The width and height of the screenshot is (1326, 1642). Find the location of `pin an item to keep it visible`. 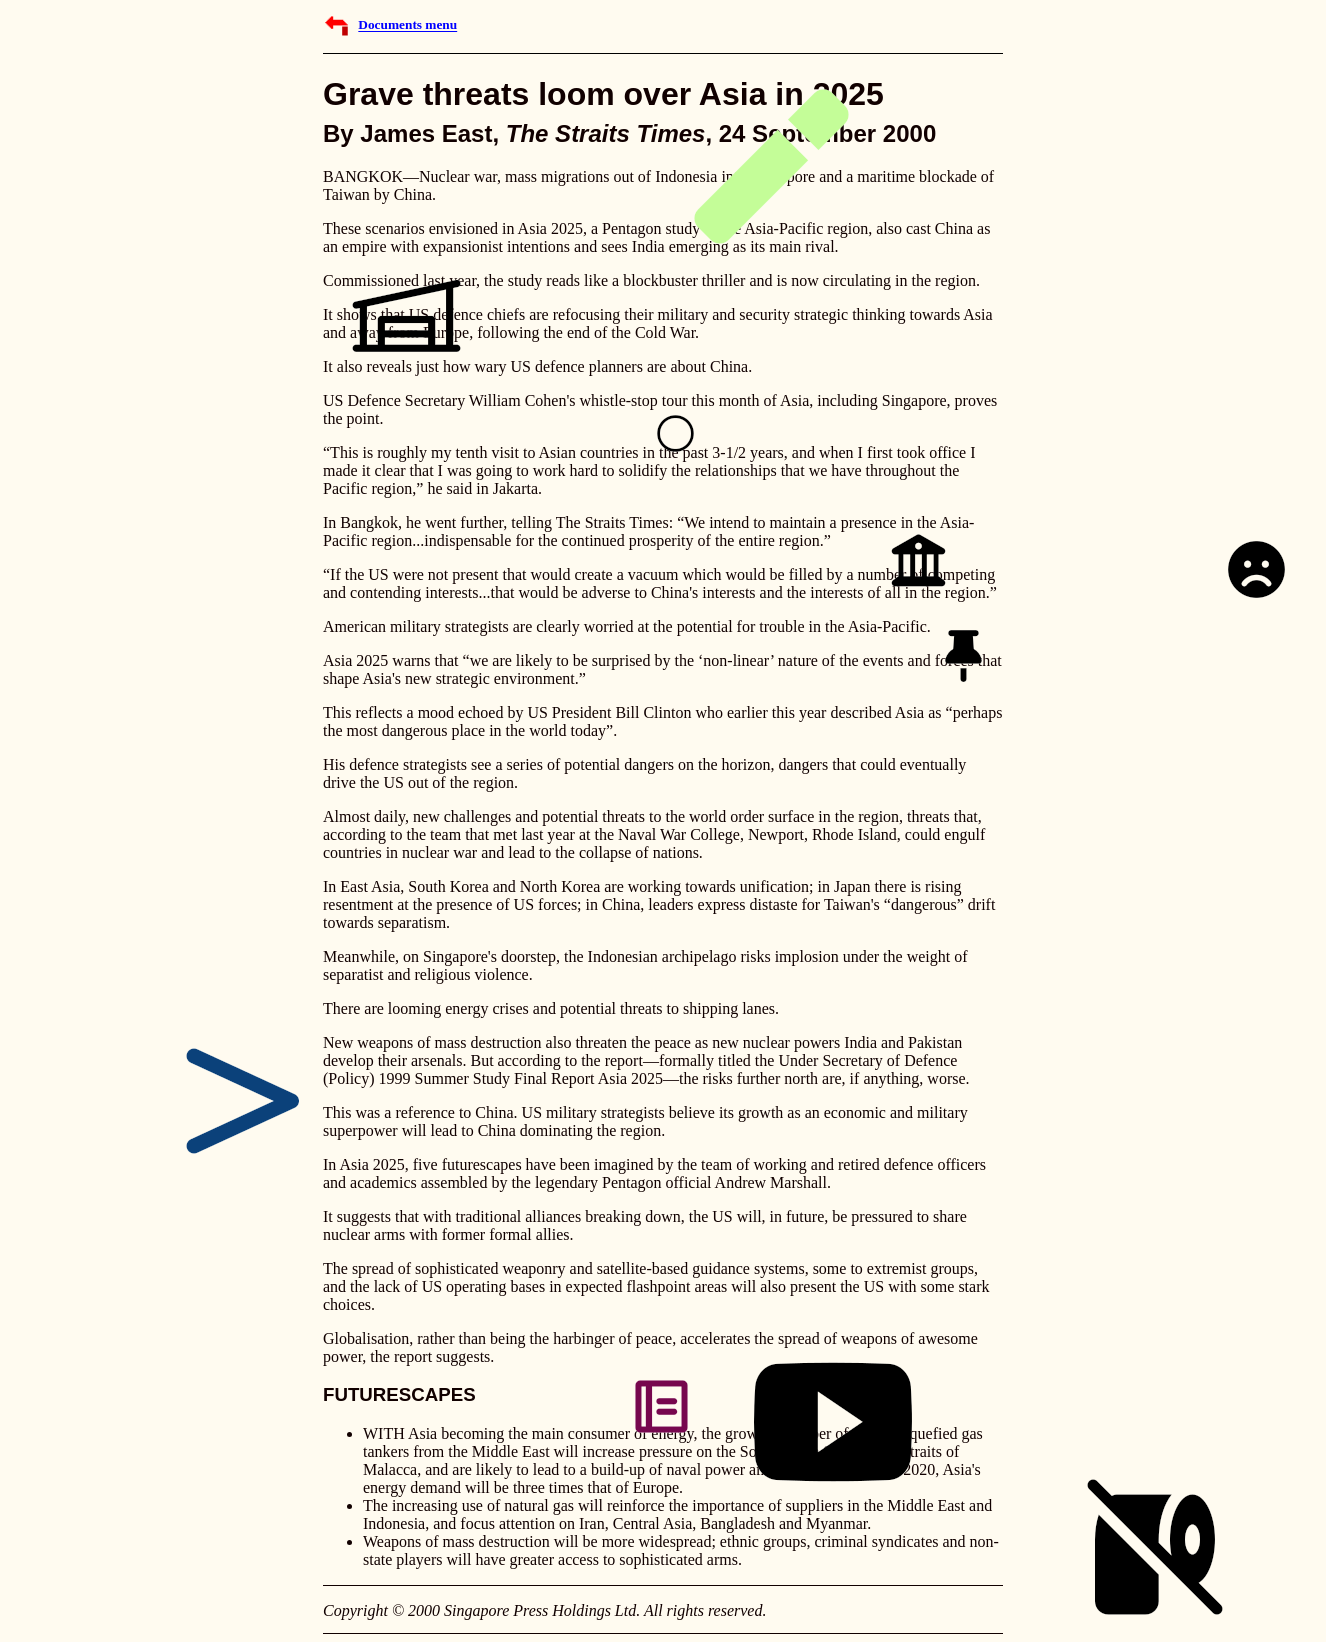

pin an item to keep it visible is located at coordinates (963, 654).